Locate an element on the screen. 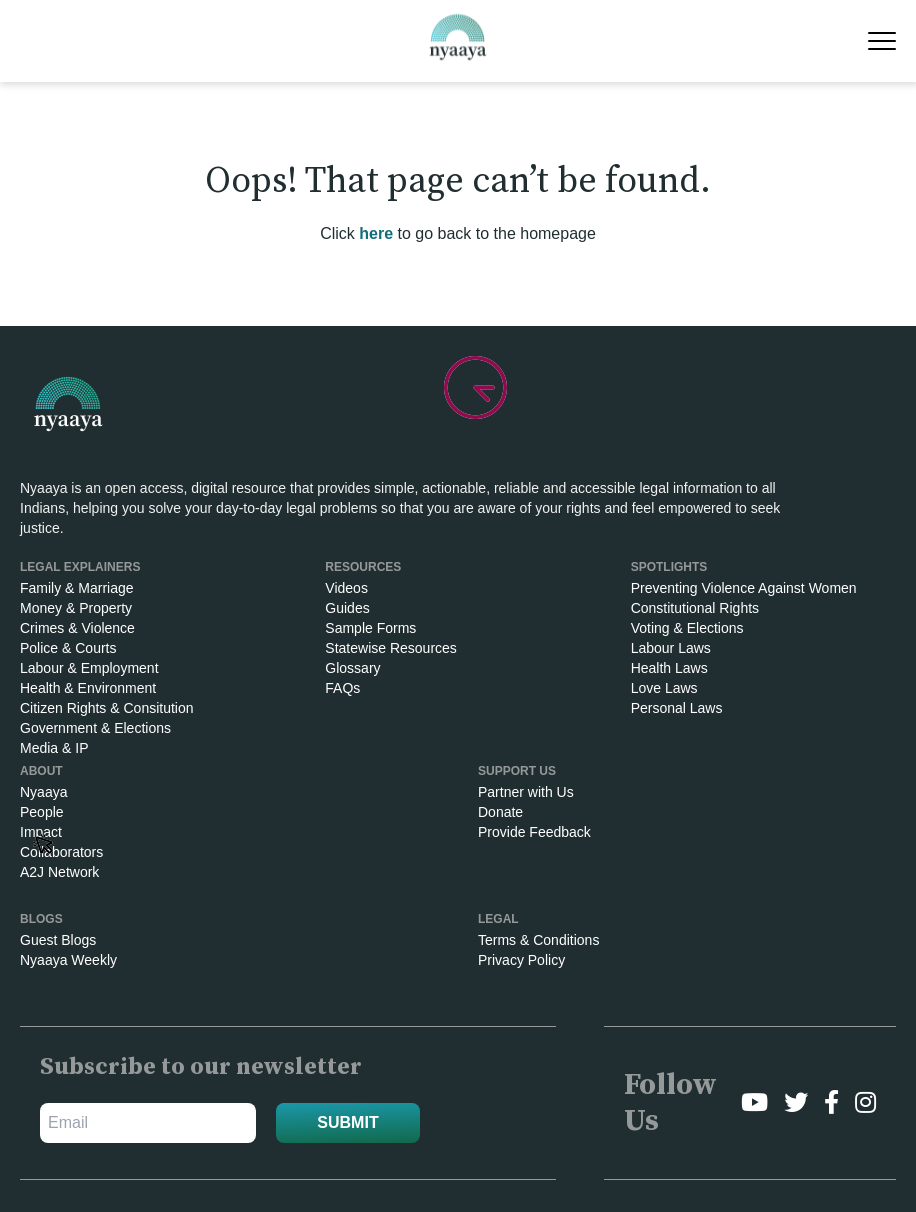 This screenshot has width=916, height=1212. click or tap to interact is located at coordinates (44, 845).